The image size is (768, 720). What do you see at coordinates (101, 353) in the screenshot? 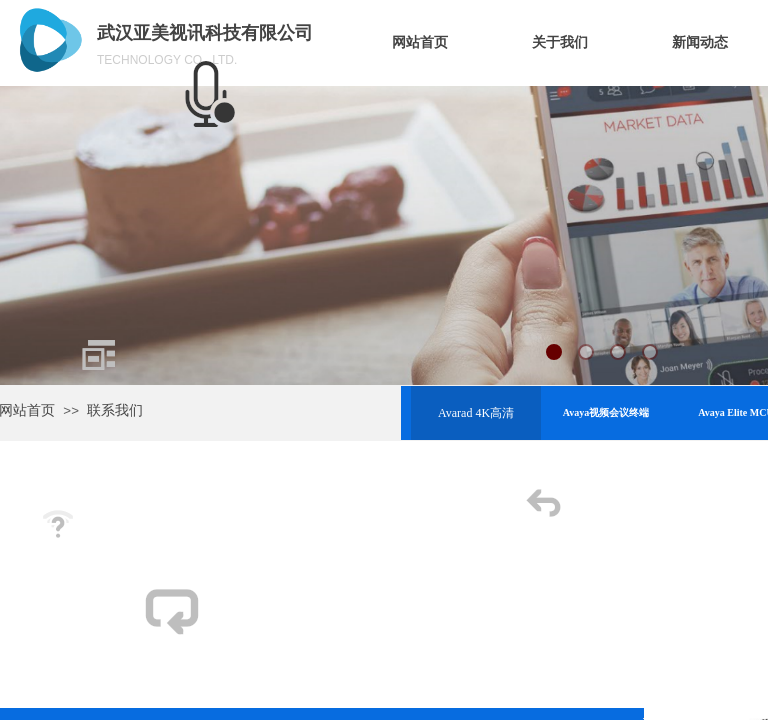
I see `remove all items from the list` at bounding box center [101, 353].